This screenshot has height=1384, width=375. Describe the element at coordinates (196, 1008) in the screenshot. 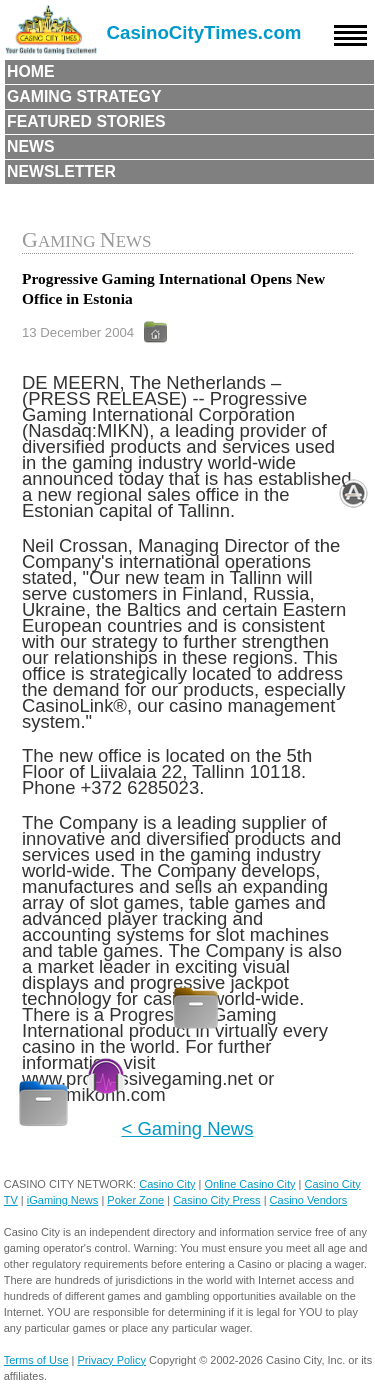

I see `open the file manager application` at that location.